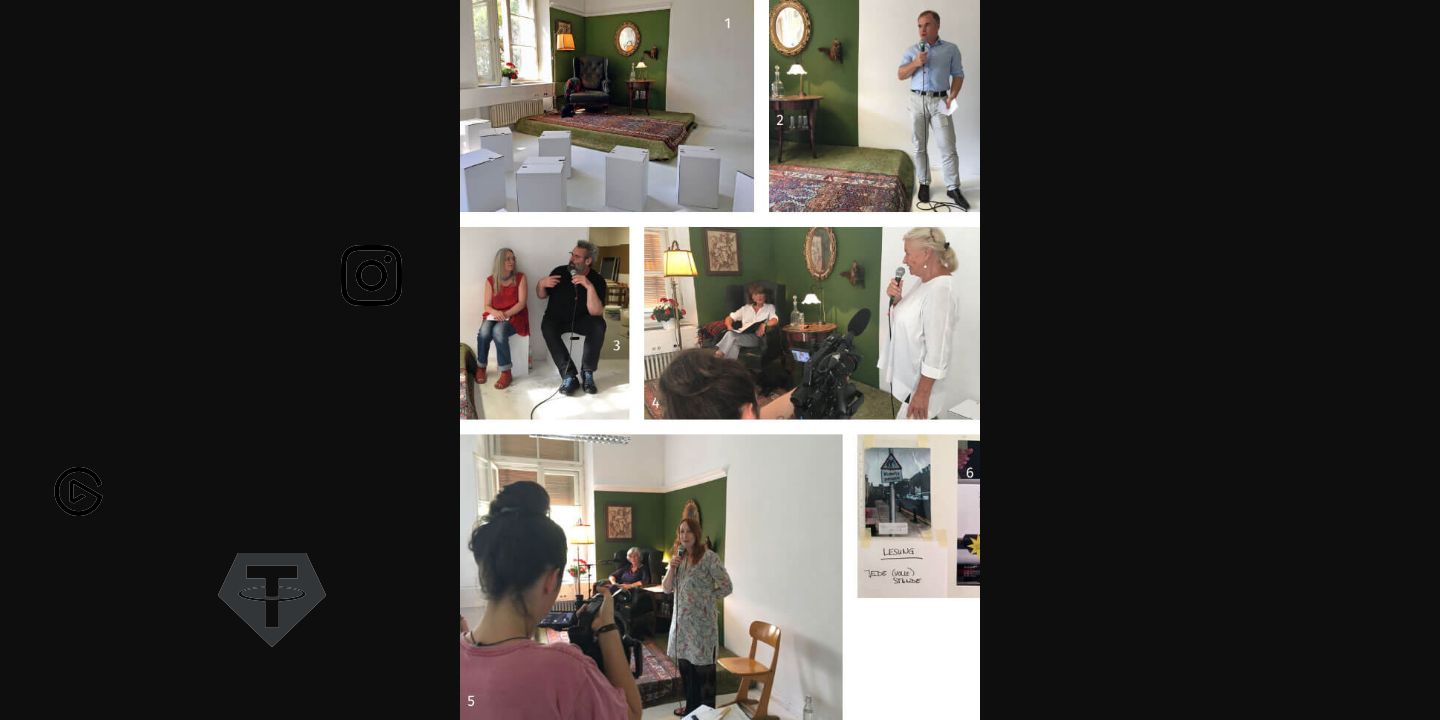  Describe the element at coordinates (371, 275) in the screenshot. I see `open the Instagram app` at that location.